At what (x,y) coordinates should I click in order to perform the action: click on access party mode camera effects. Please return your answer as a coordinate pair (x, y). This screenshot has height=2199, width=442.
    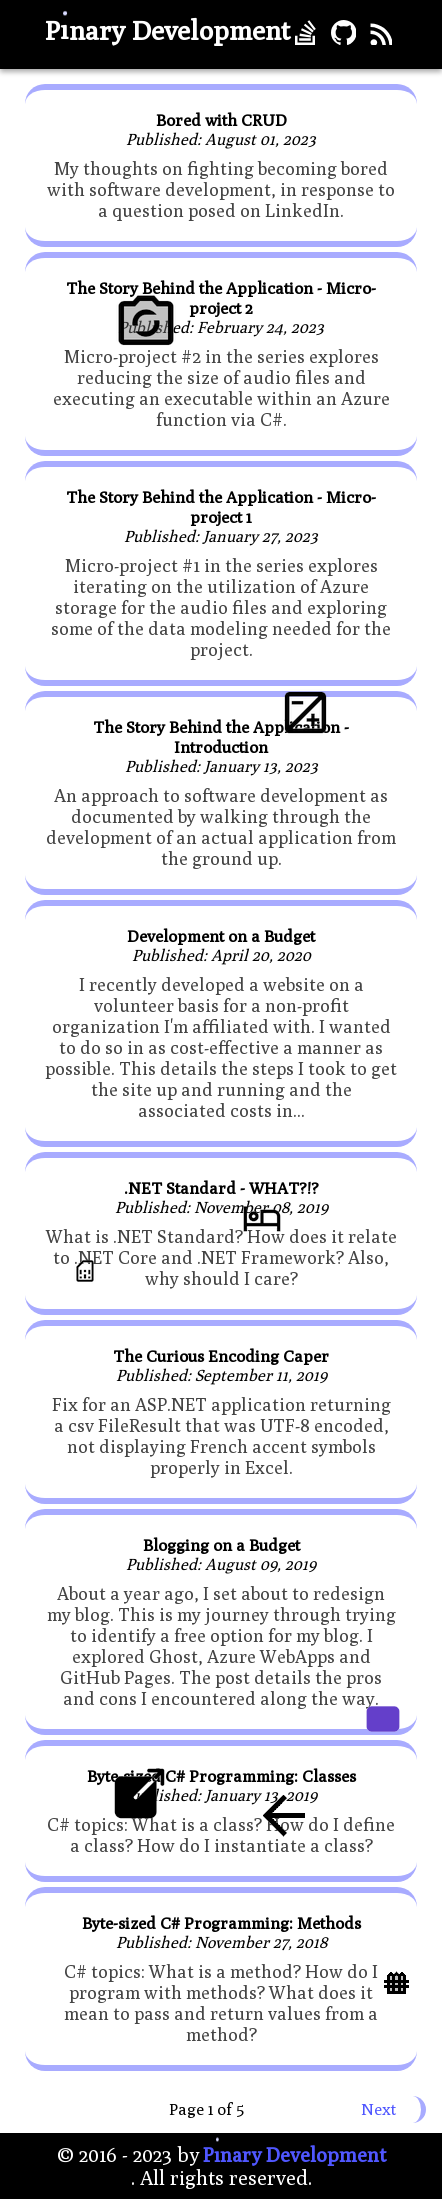
    Looking at the image, I should click on (146, 323).